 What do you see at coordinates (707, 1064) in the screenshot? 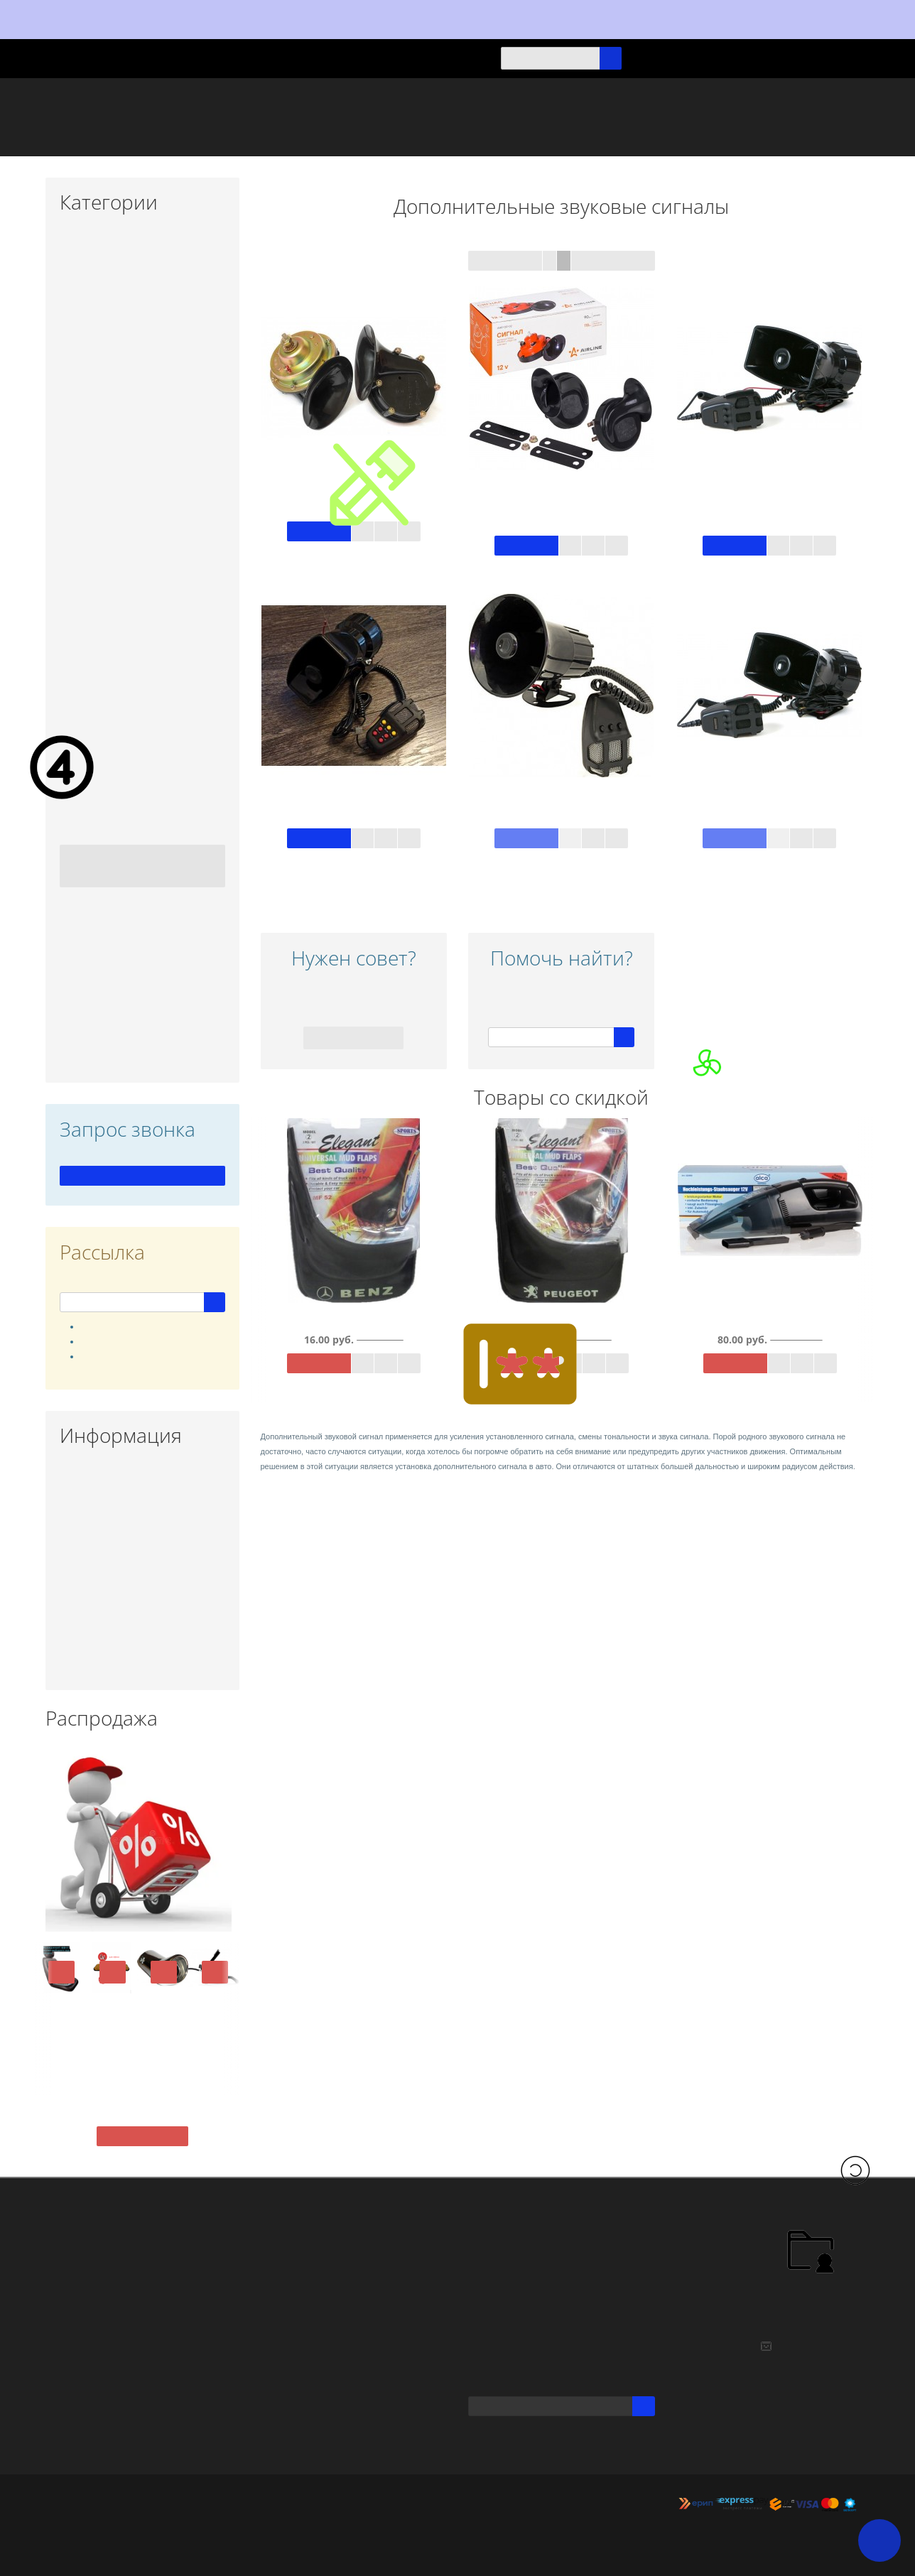
I see `adjust fan or ventilation settings` at bounding box center [707, 1064].